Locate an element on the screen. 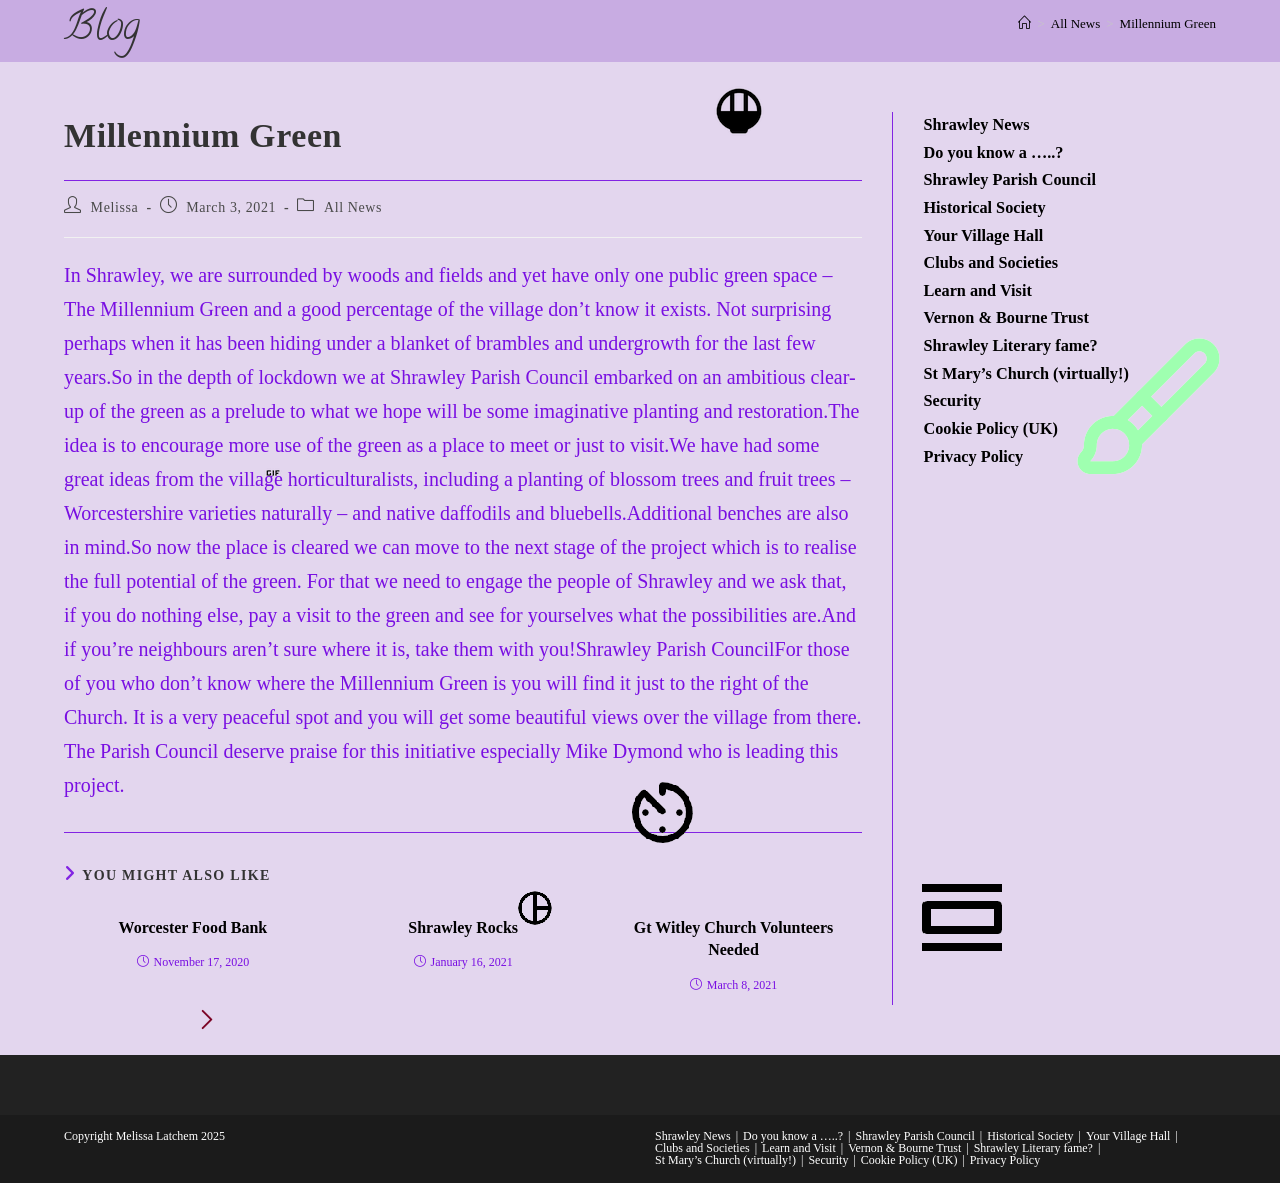  browse asian or rice-based cuisine options is located at coordinates (739, 111).